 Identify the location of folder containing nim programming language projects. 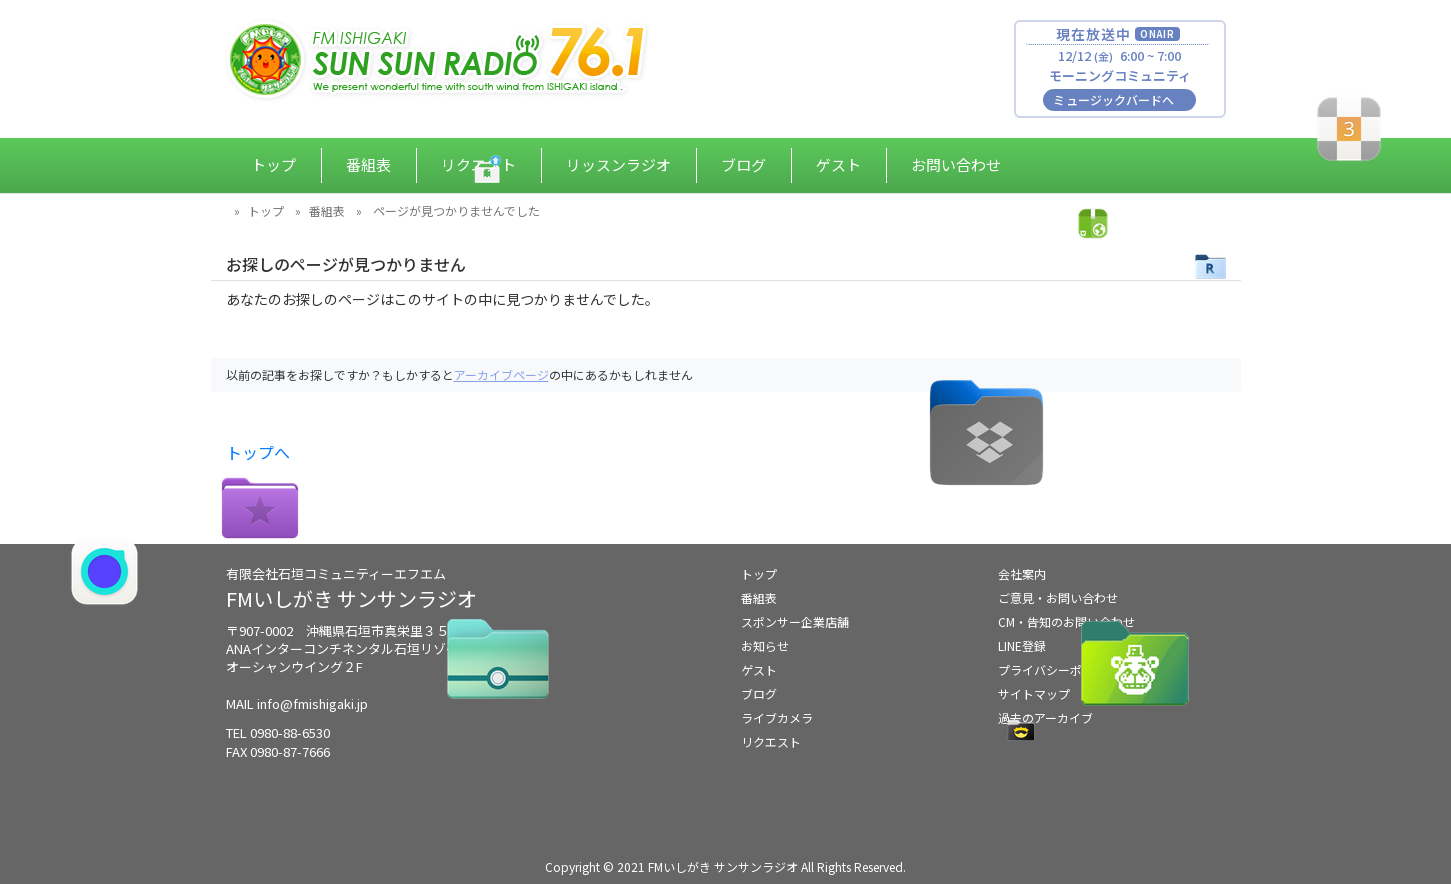
(1021, 731).